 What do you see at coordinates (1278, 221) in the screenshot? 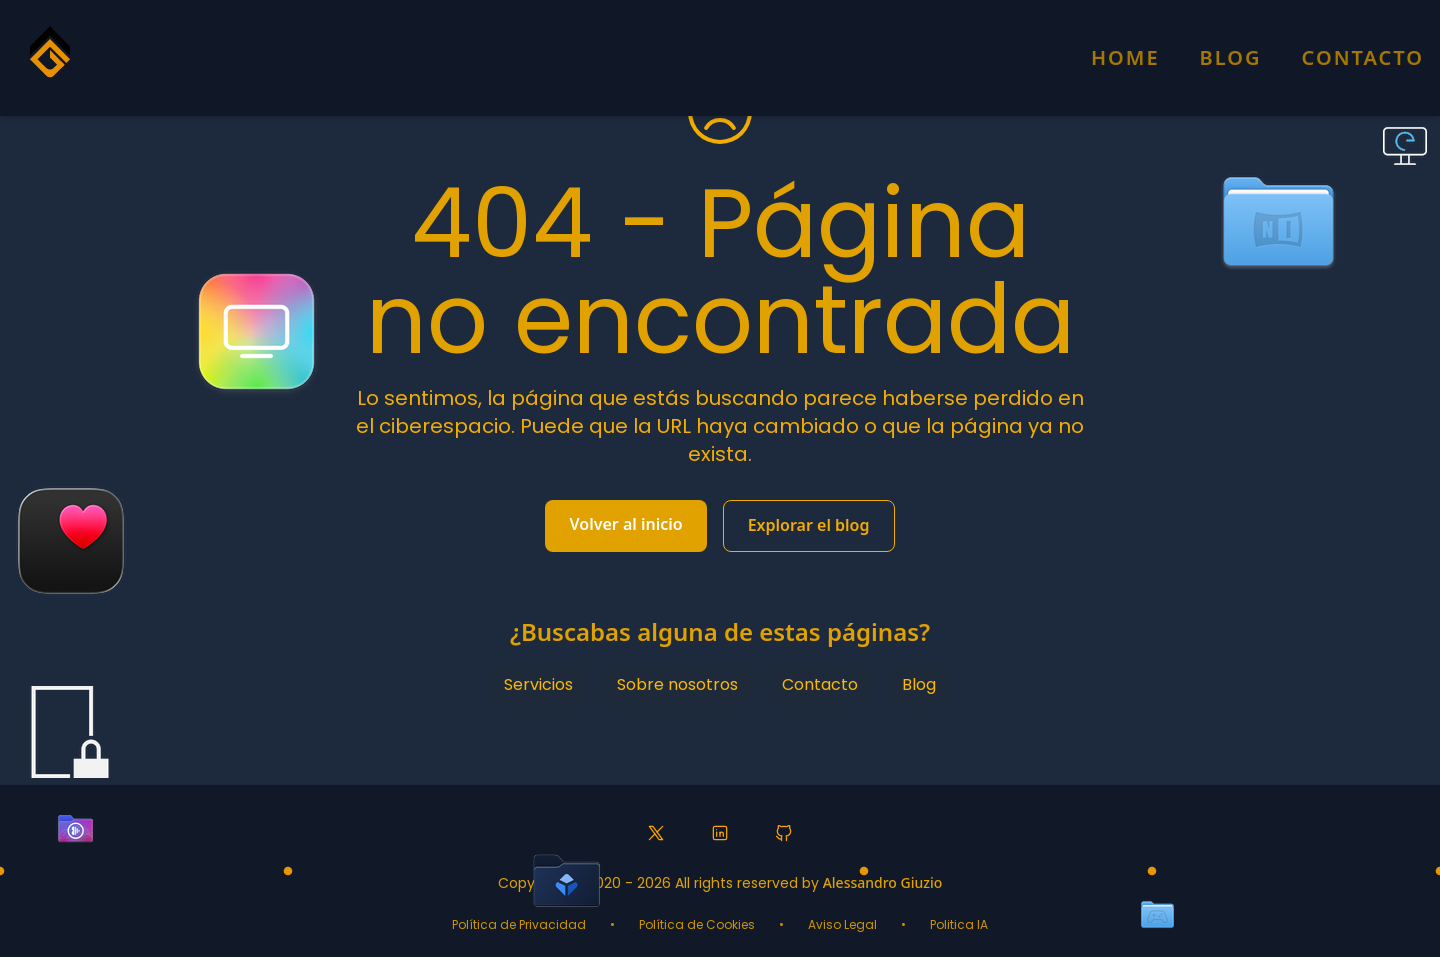
I see `open Native Instruments folder` at bounding box center [1278, 221].